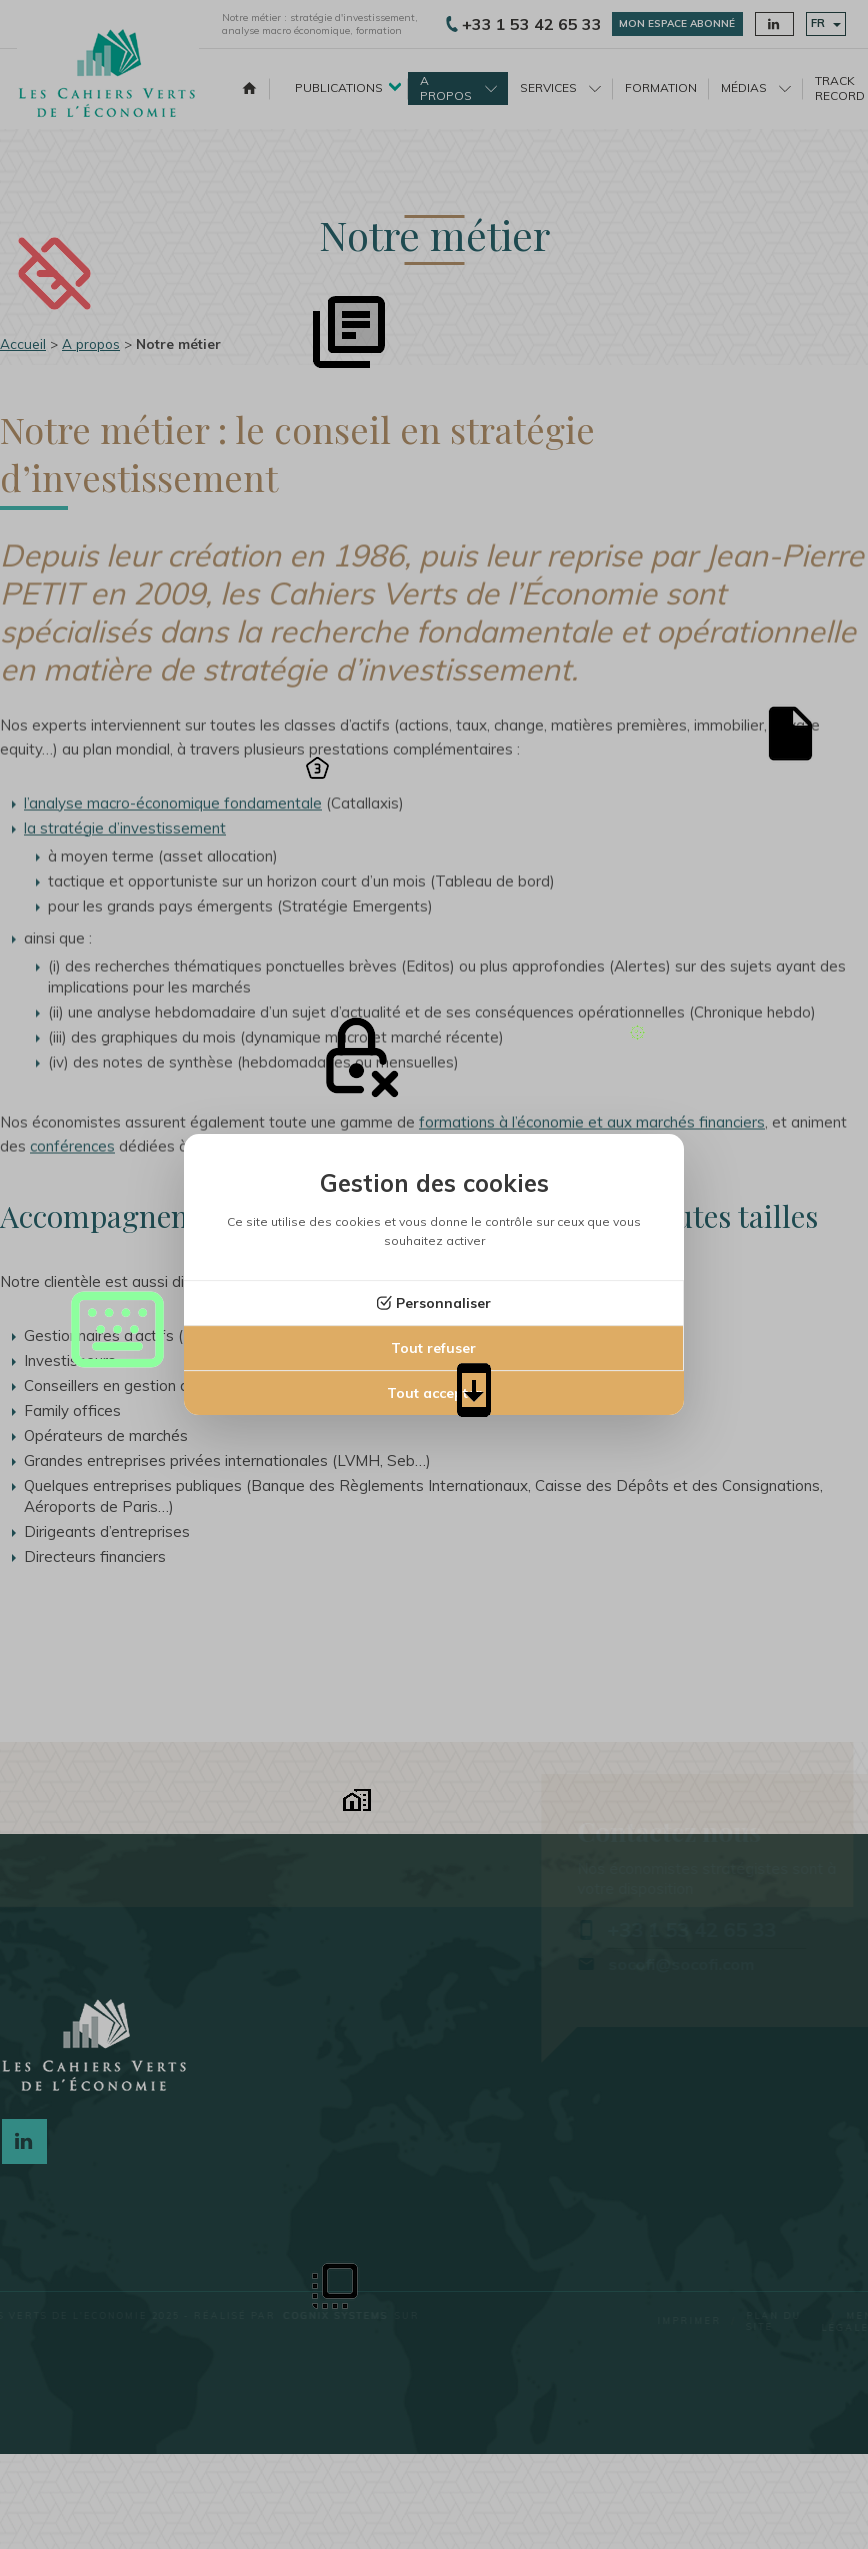 Image resolution: width=868 pixels, height=2549 pixels. Describe the element at coordinates (356, 1055) in the screenshot. I see `remove or delete a security lock` at that location.